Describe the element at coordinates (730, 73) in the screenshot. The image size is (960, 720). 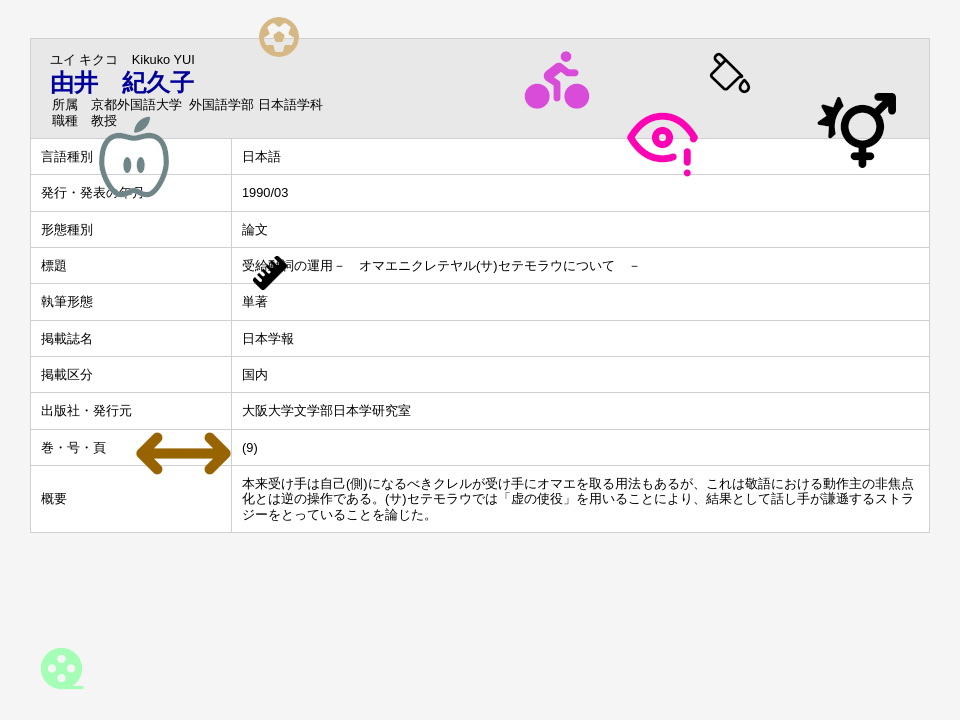
I see `fill an area with color` at that location.